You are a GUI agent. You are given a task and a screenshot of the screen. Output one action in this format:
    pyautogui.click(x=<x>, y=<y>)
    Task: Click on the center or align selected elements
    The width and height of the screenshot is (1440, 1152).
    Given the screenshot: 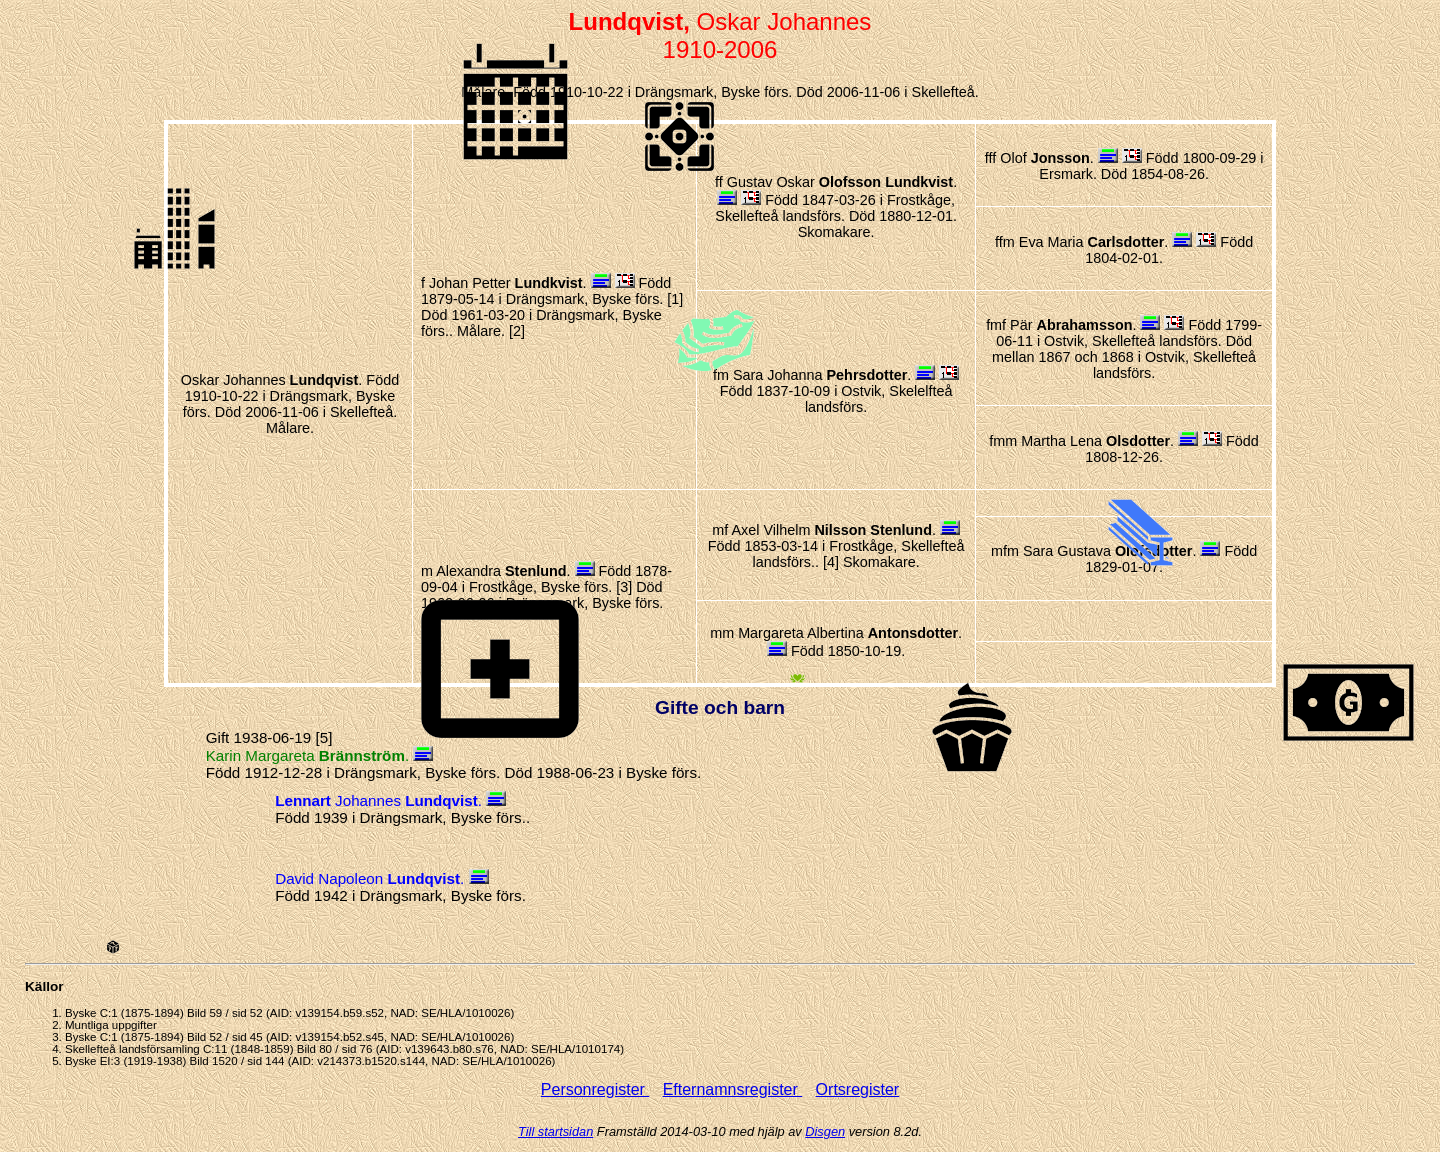 What is the action you would take?
    pyautogui.click(x=679, y=136)
    